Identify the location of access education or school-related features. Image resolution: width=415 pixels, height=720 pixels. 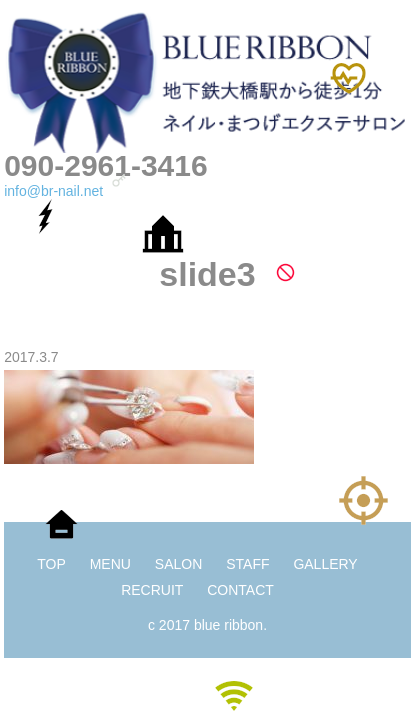
(163, 236).